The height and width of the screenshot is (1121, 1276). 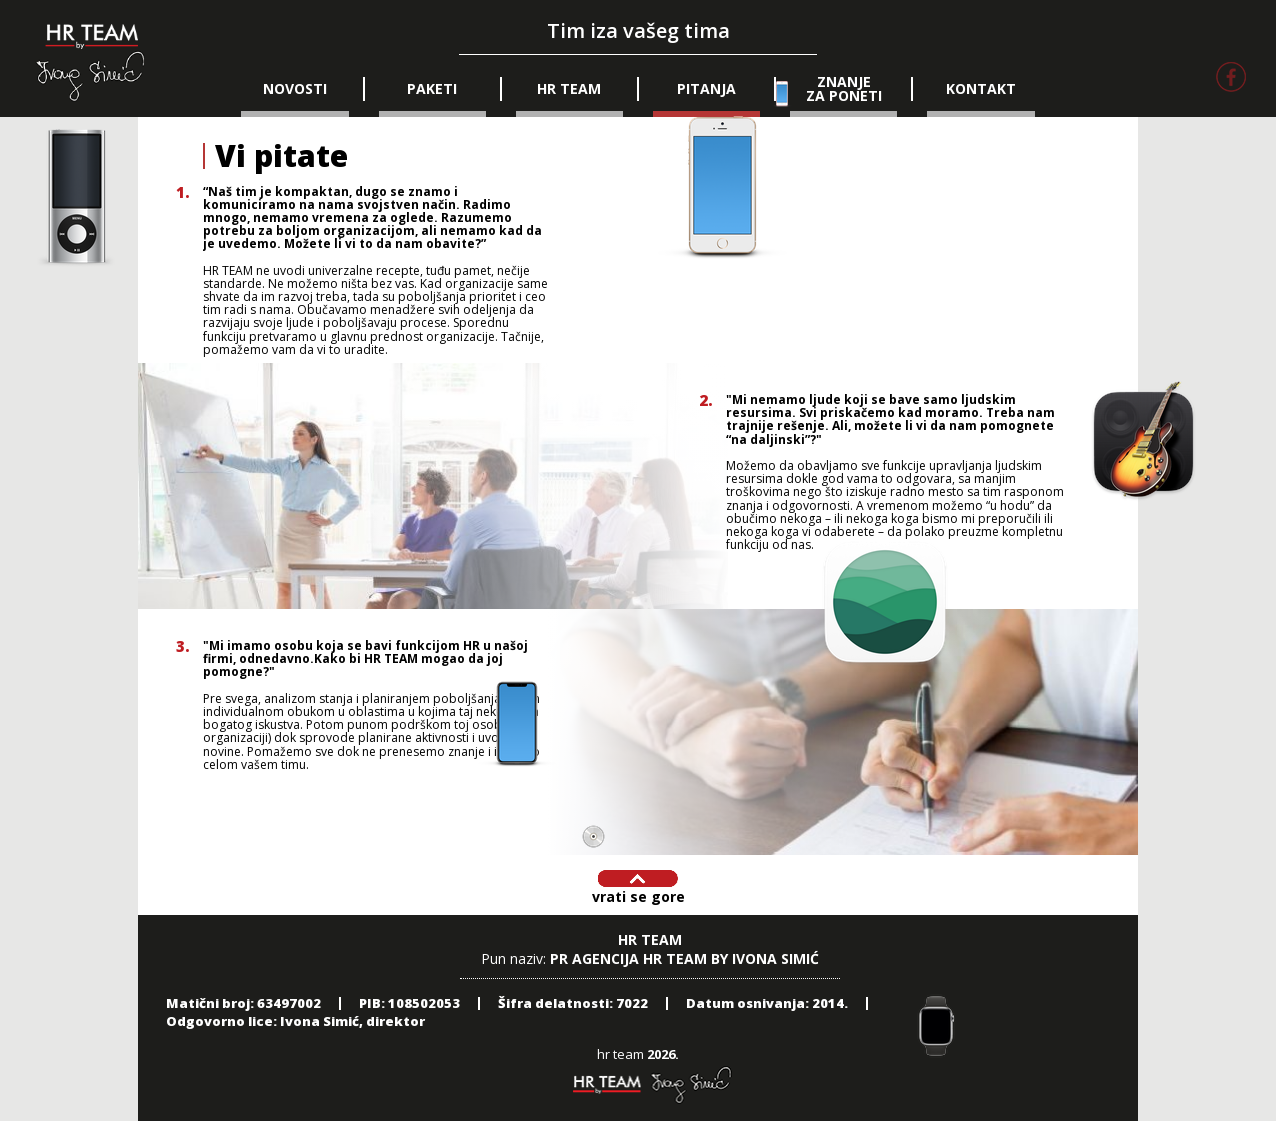 What do you see at coordinates (782, 94) in the screenshot?
I see `iPod Touch device connected` at bounding box center [782, 94].